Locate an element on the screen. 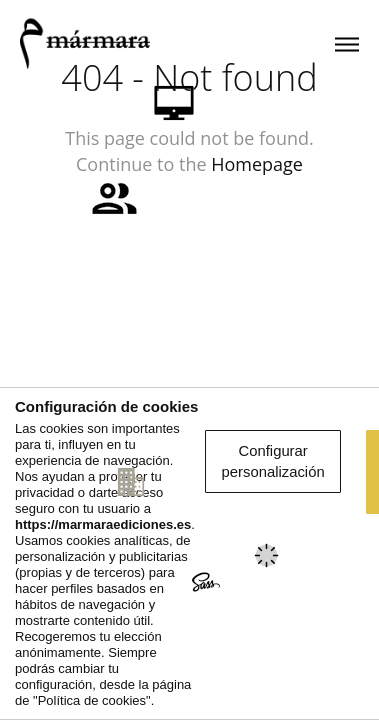  sass stylesheet preprocessor logo is located at coordinates (206, 582).